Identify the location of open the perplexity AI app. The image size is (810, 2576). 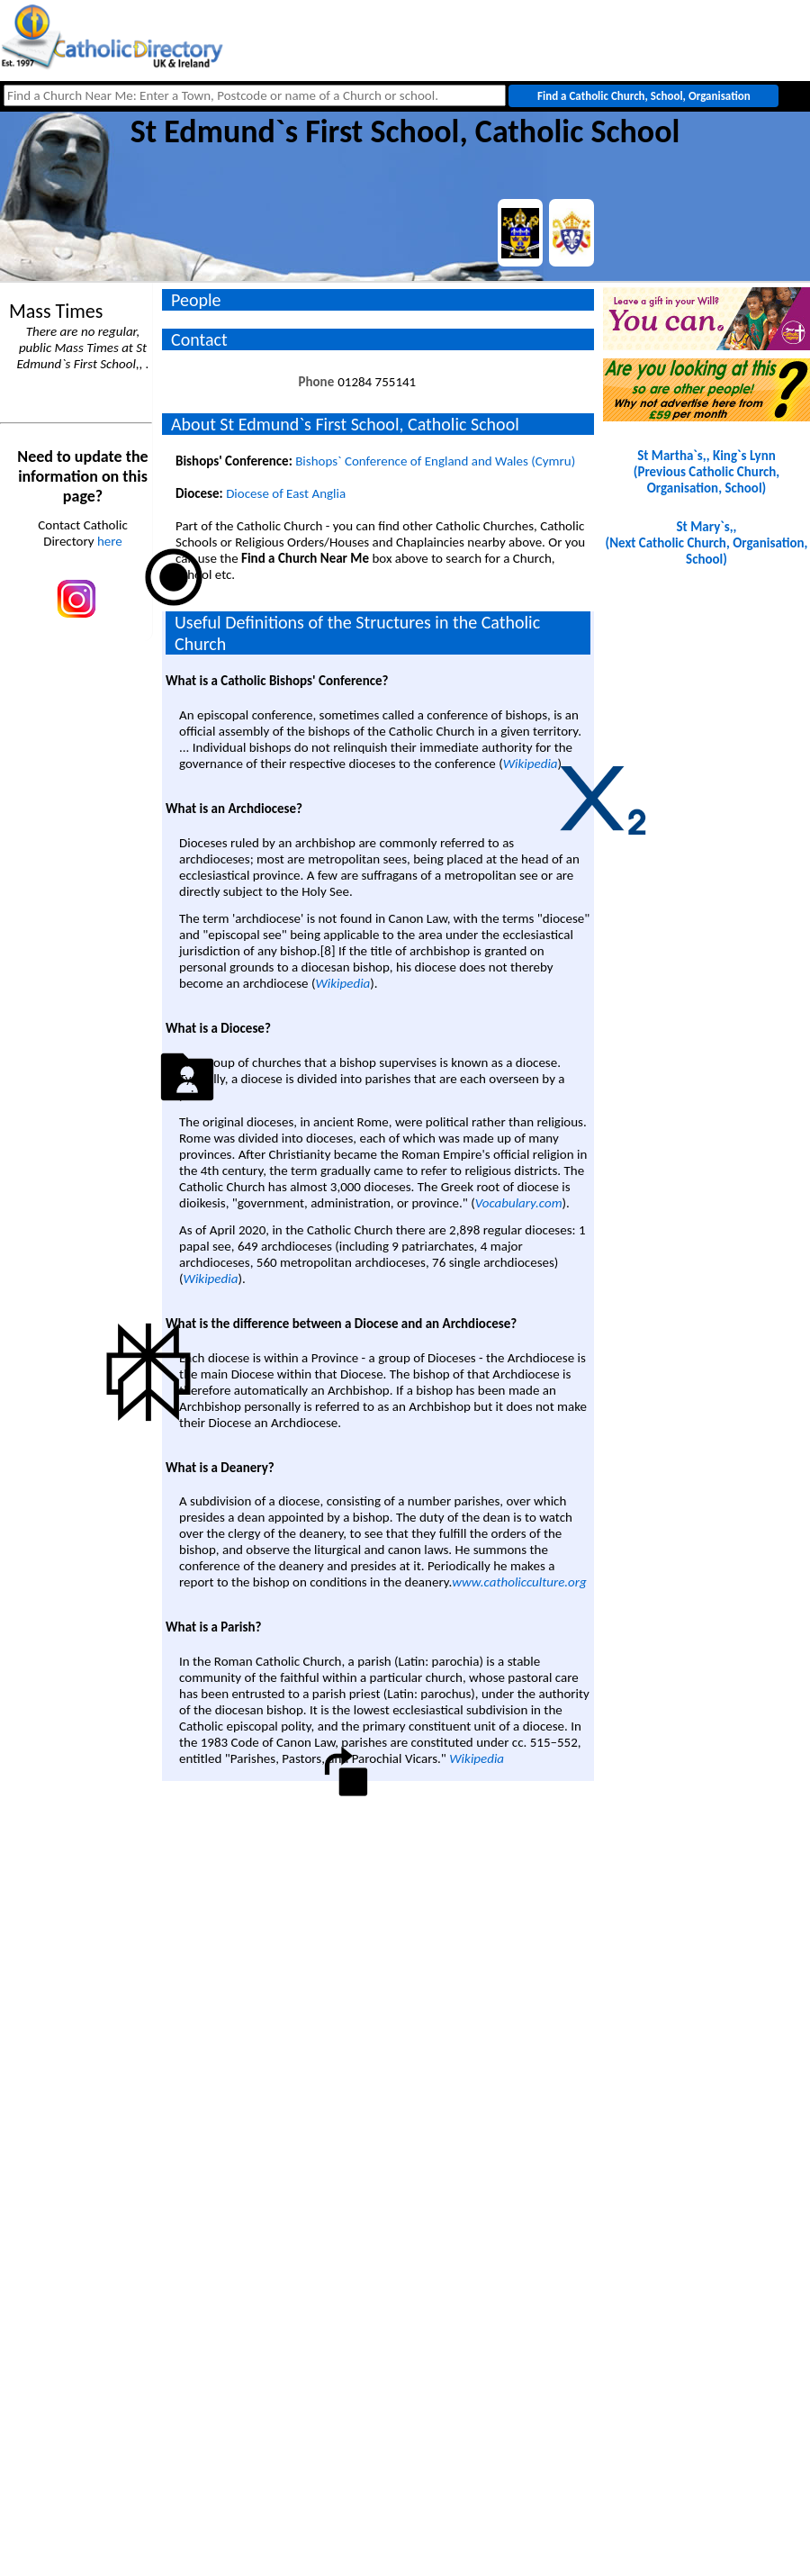
(148, 1372).